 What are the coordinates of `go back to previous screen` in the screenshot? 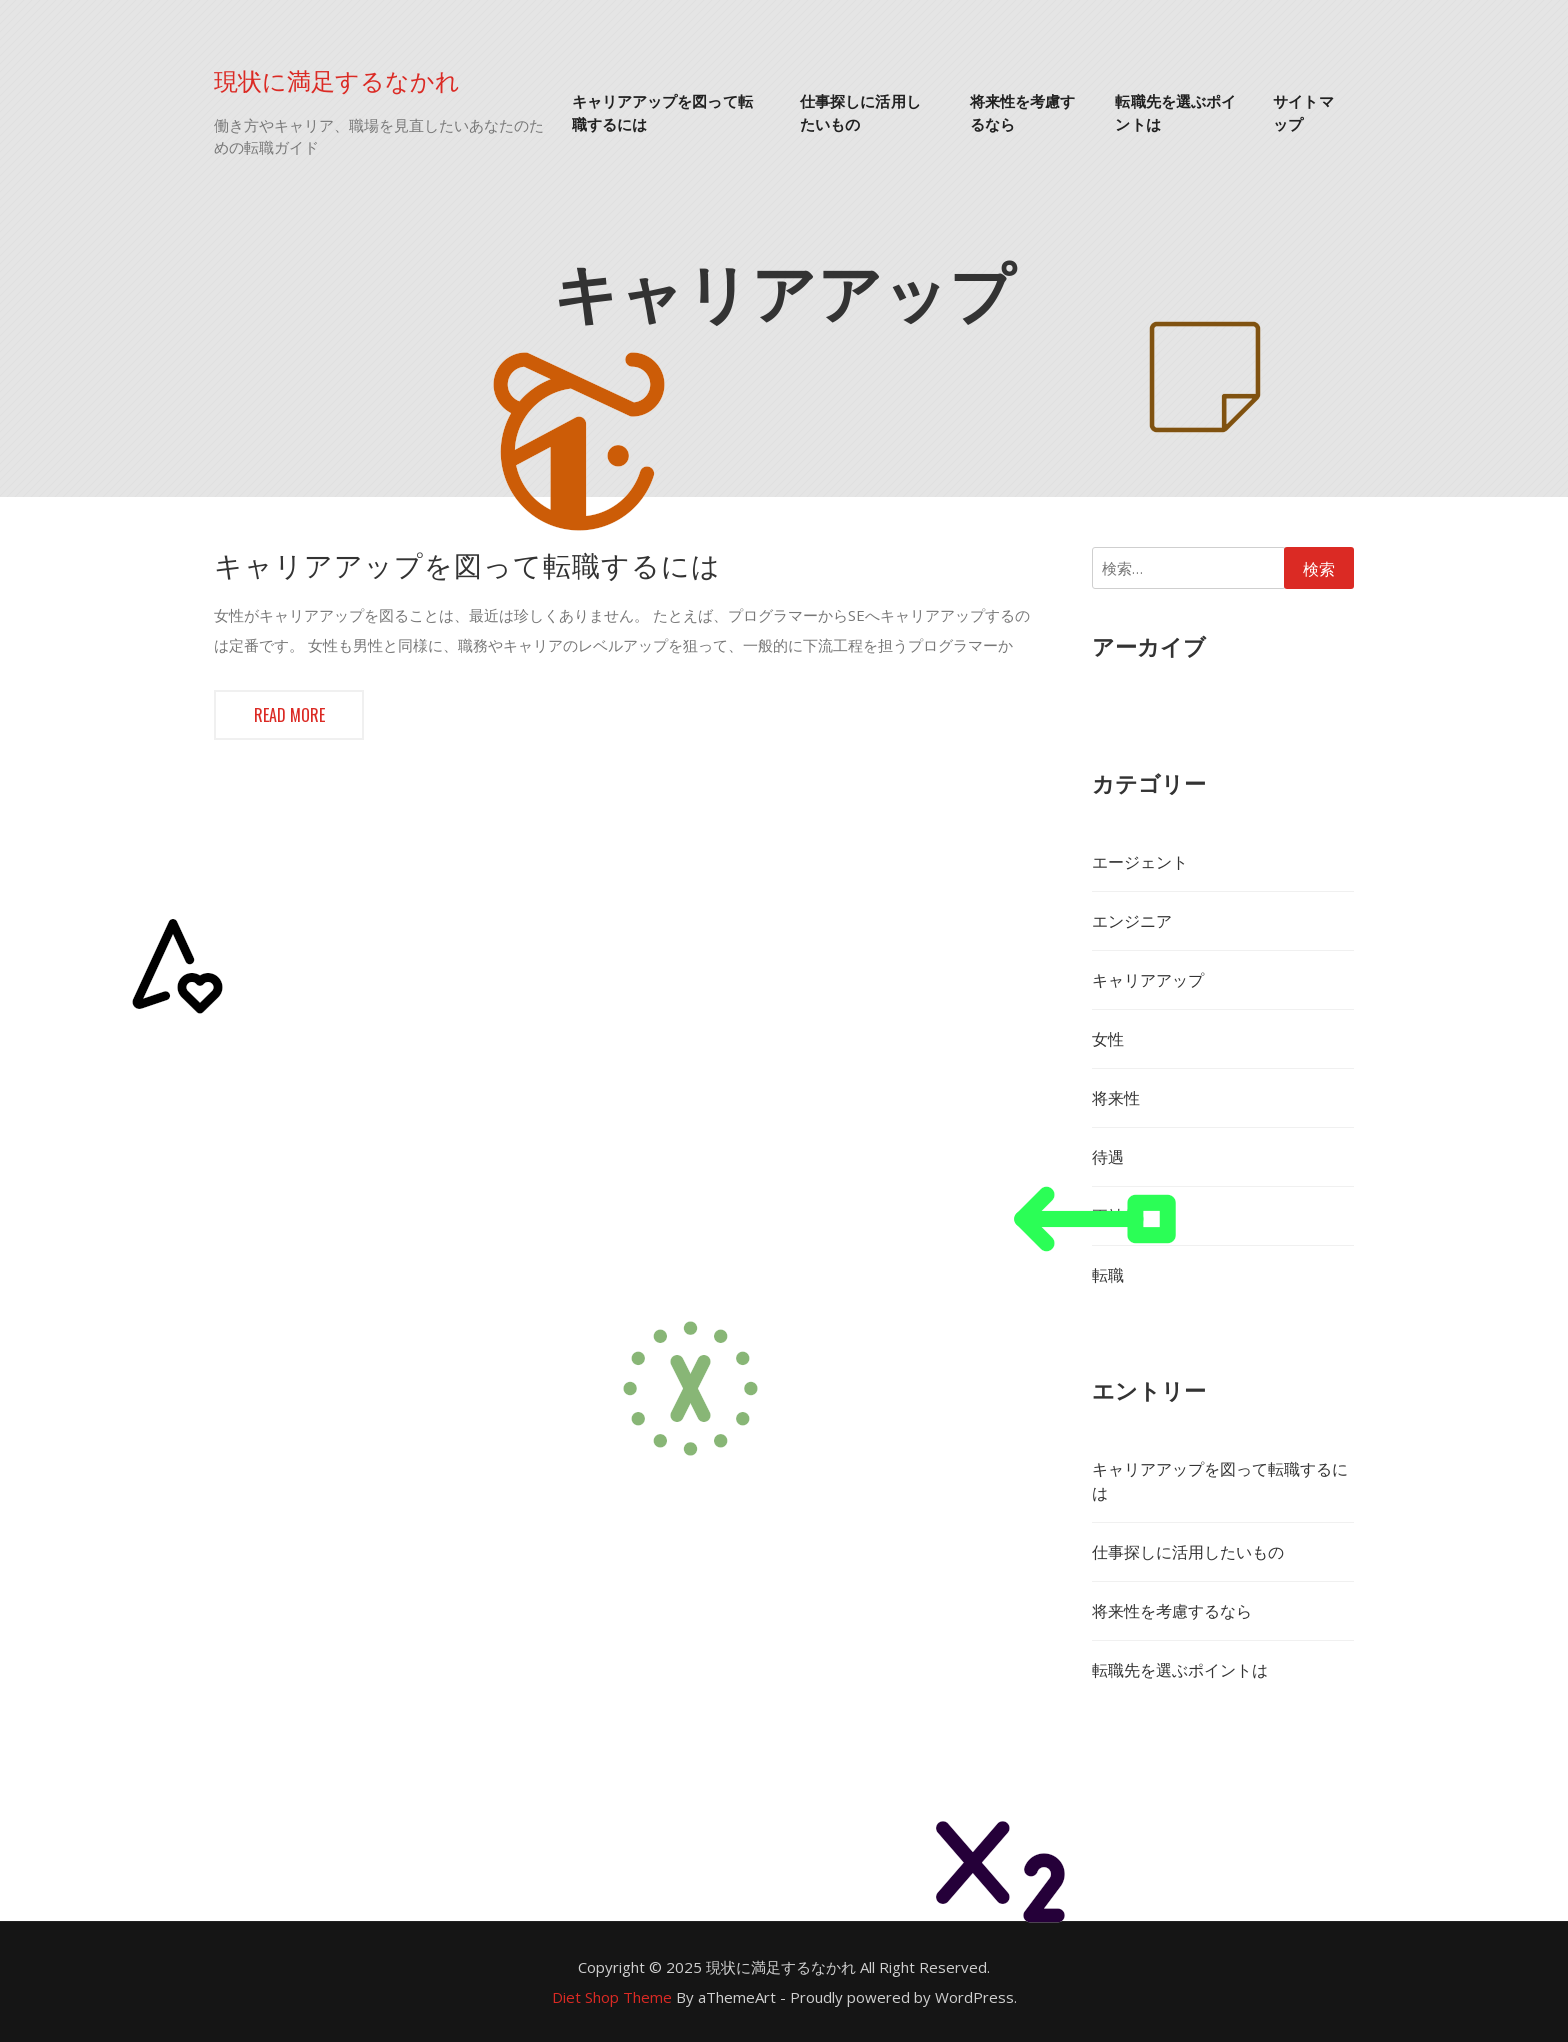 It's located at (1095, 1219).